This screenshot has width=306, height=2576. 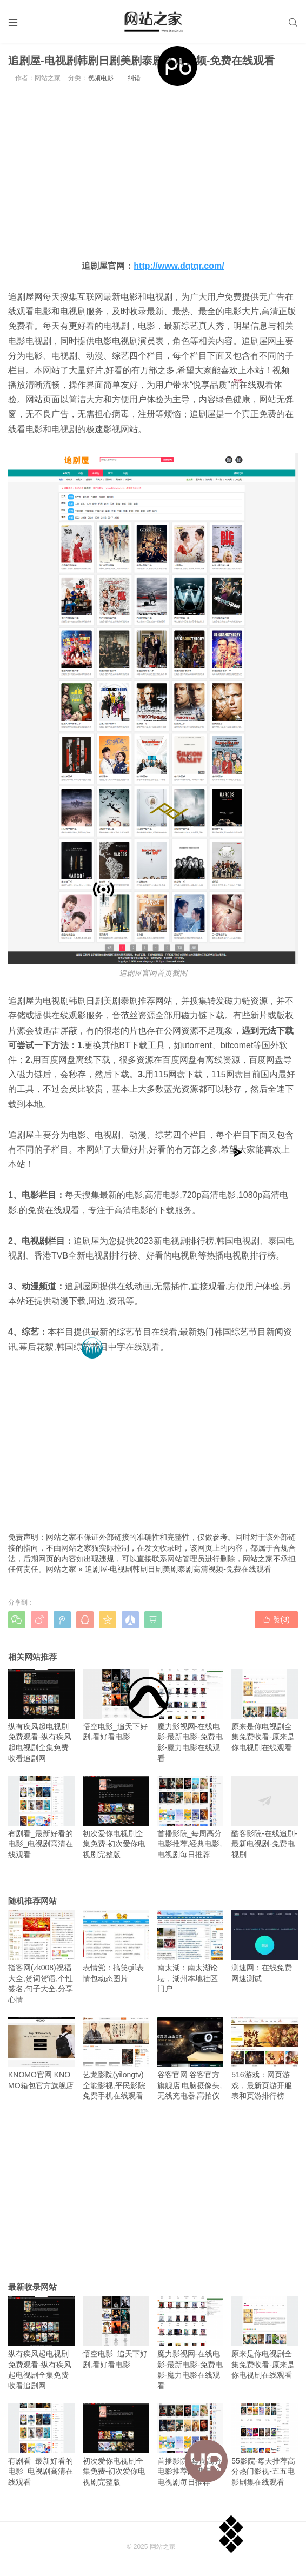 What do you see at coordinates (238, 1152) in the screenshot?
I see `open the LibreTube app` at bounding box center [238, 1152].